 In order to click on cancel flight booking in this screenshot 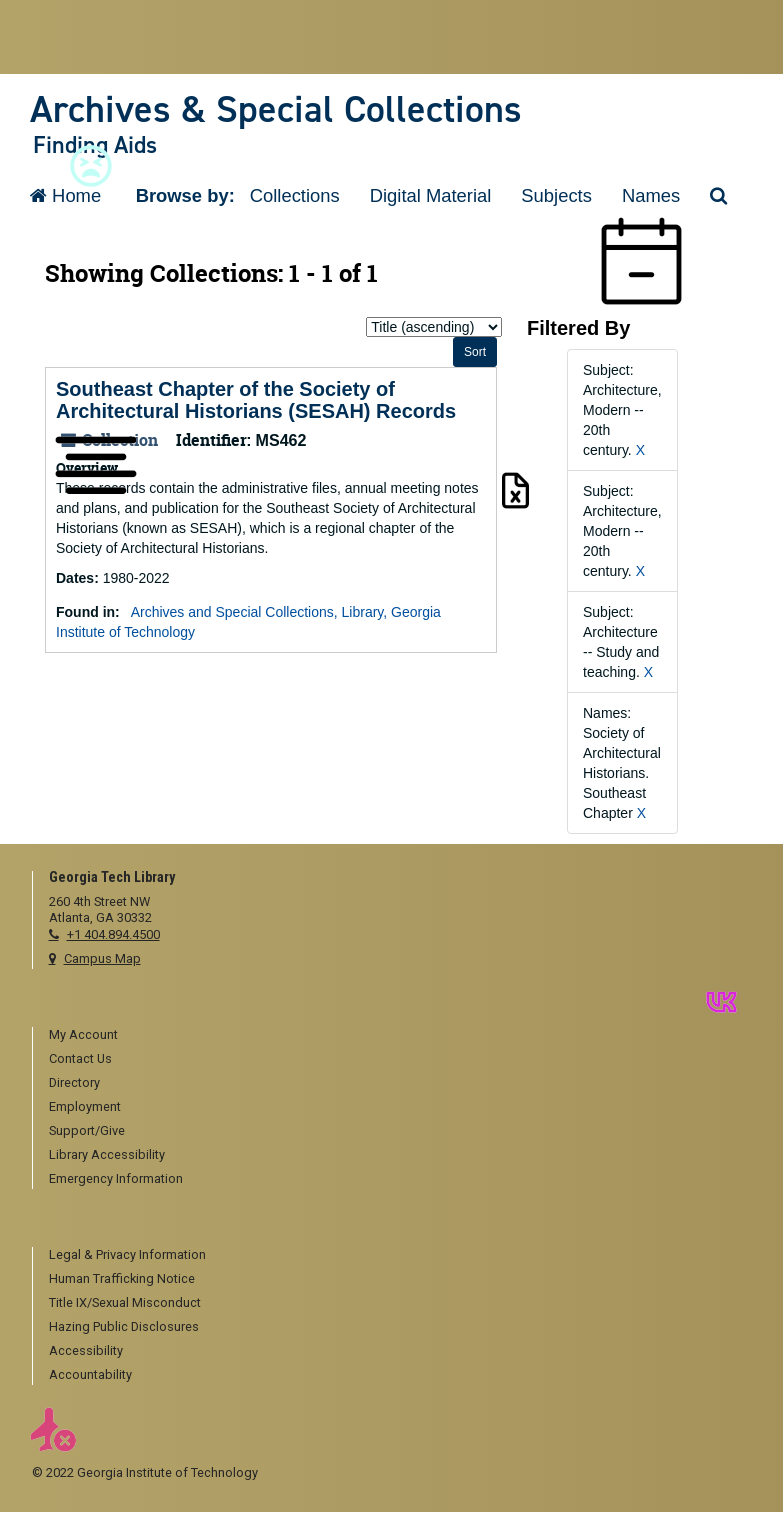, I will do `click(51, 1429)`.